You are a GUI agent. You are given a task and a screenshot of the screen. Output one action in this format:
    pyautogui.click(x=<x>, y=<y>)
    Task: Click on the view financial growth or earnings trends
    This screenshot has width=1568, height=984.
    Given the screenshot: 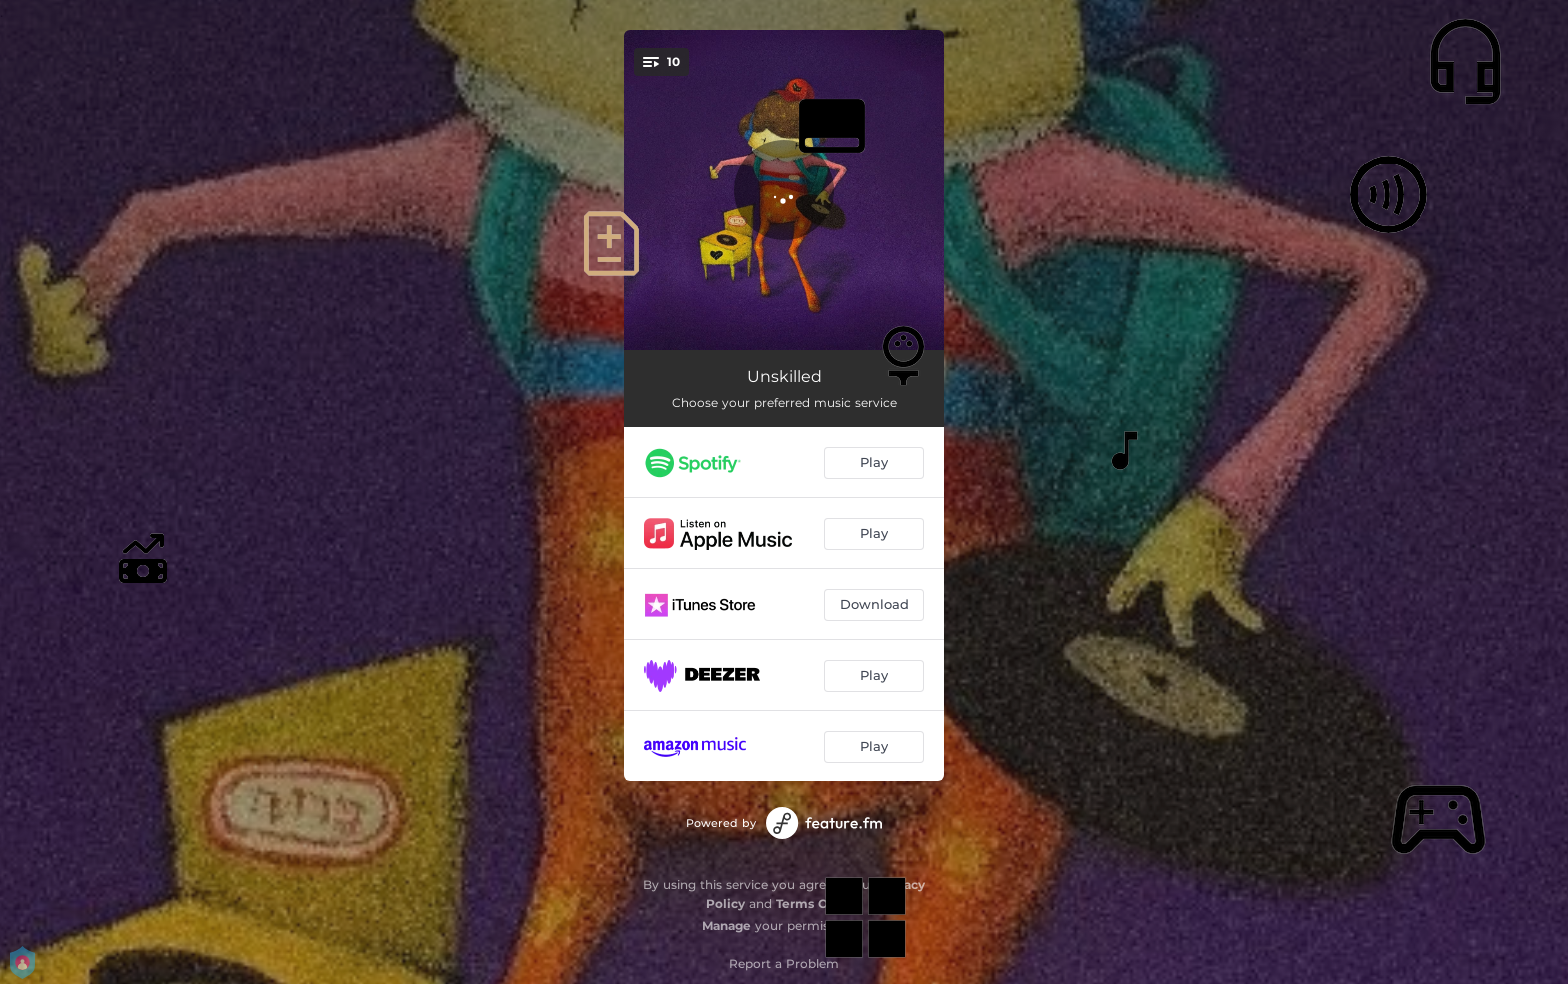 What is the action you would take?
    pyautogui.click(x=143, y=559)
    